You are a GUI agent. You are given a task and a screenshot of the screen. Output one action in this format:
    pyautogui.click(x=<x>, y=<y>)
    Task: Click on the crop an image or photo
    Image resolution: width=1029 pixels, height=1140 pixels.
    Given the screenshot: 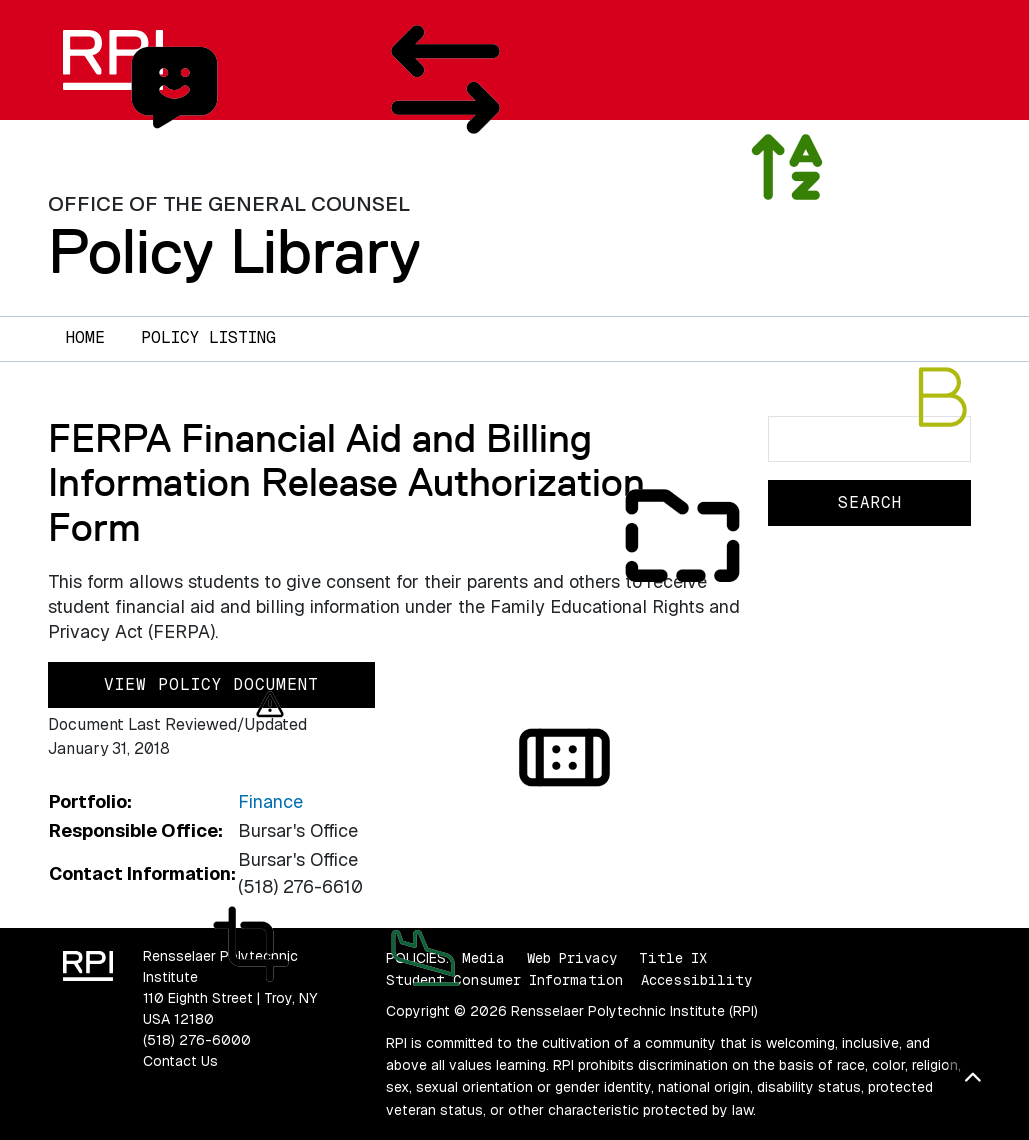 What is the action you would take?
    pyautogui.click(x=251, y=944)
    